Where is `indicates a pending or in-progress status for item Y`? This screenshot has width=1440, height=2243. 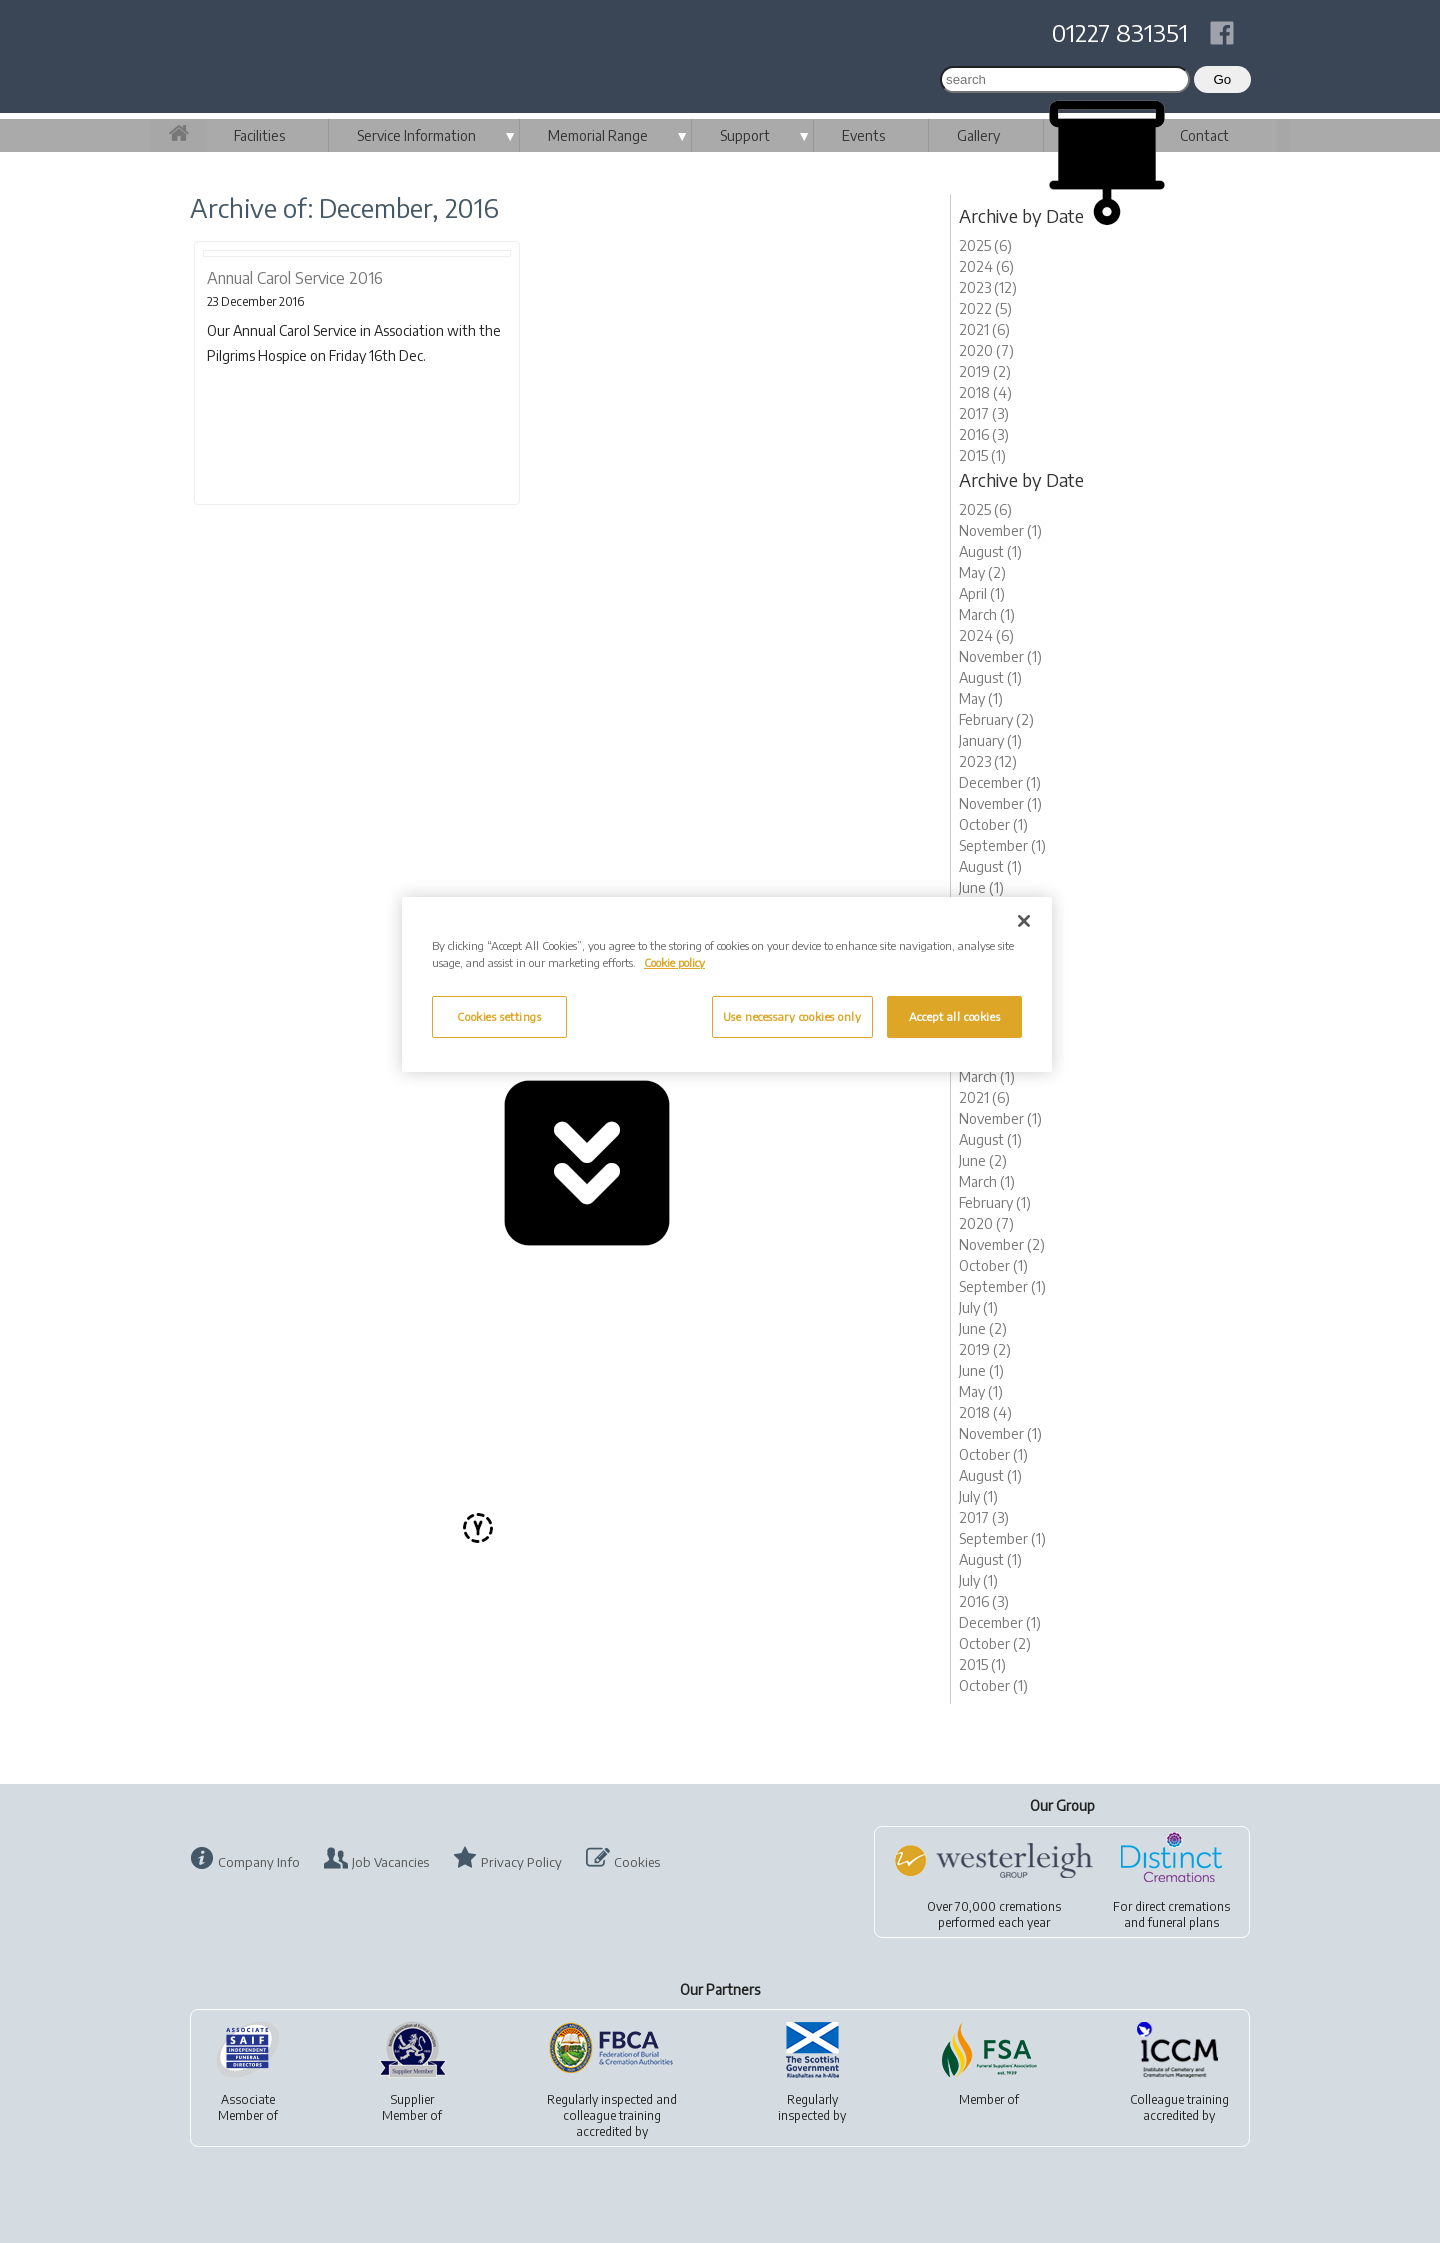
indicates a pending or in-progress status for item Y is located at coordinates (478, 1528).